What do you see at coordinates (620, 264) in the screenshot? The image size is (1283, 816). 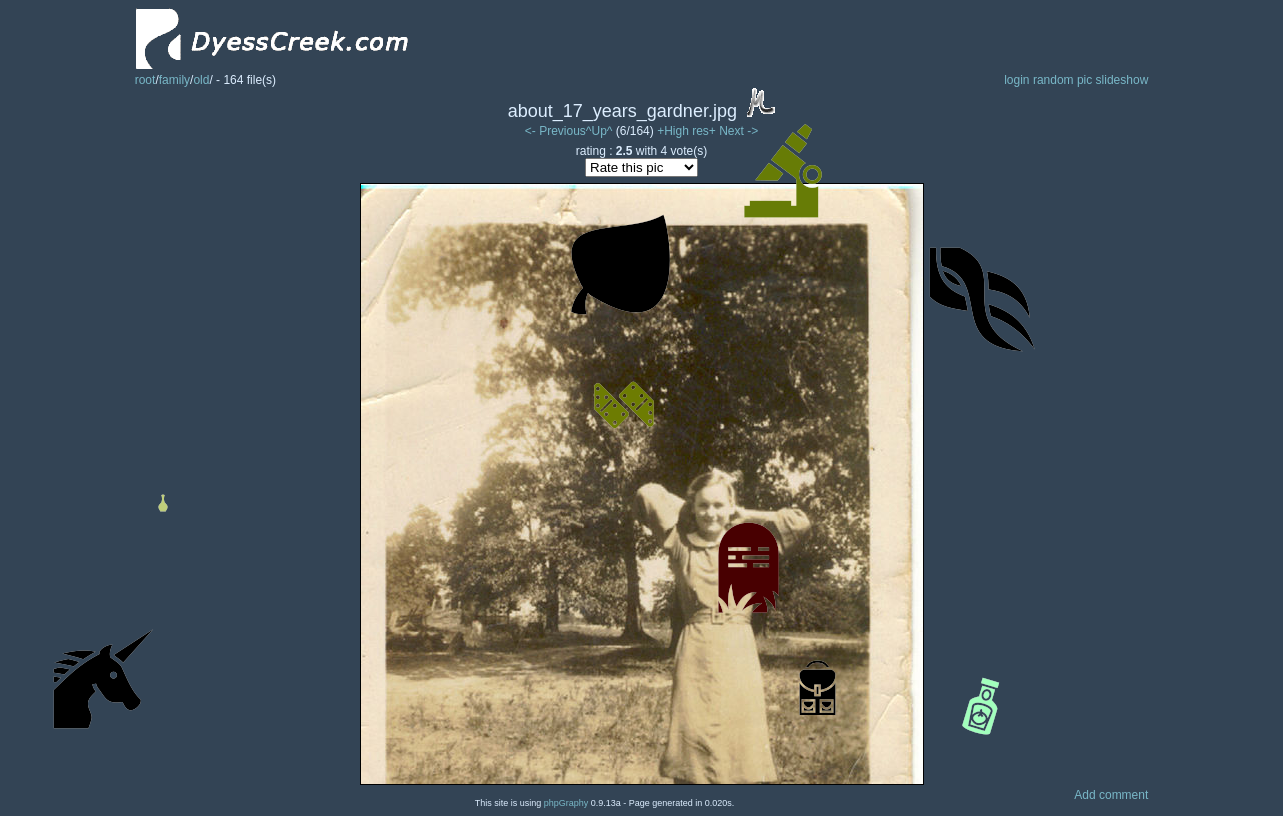 I see `indicates eco-friendly or sustainable option` at bounding box center [620, 264].